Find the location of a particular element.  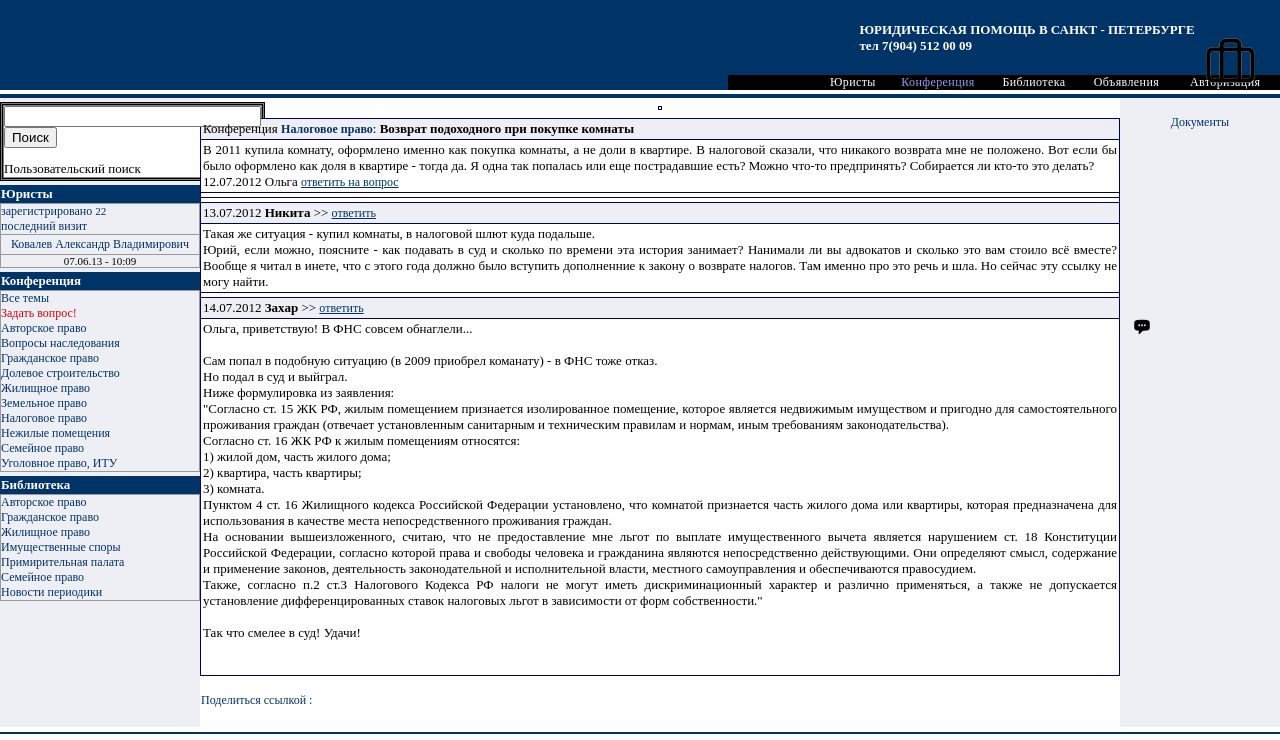

open chat or messaging is located at coordinates (1142, 327).